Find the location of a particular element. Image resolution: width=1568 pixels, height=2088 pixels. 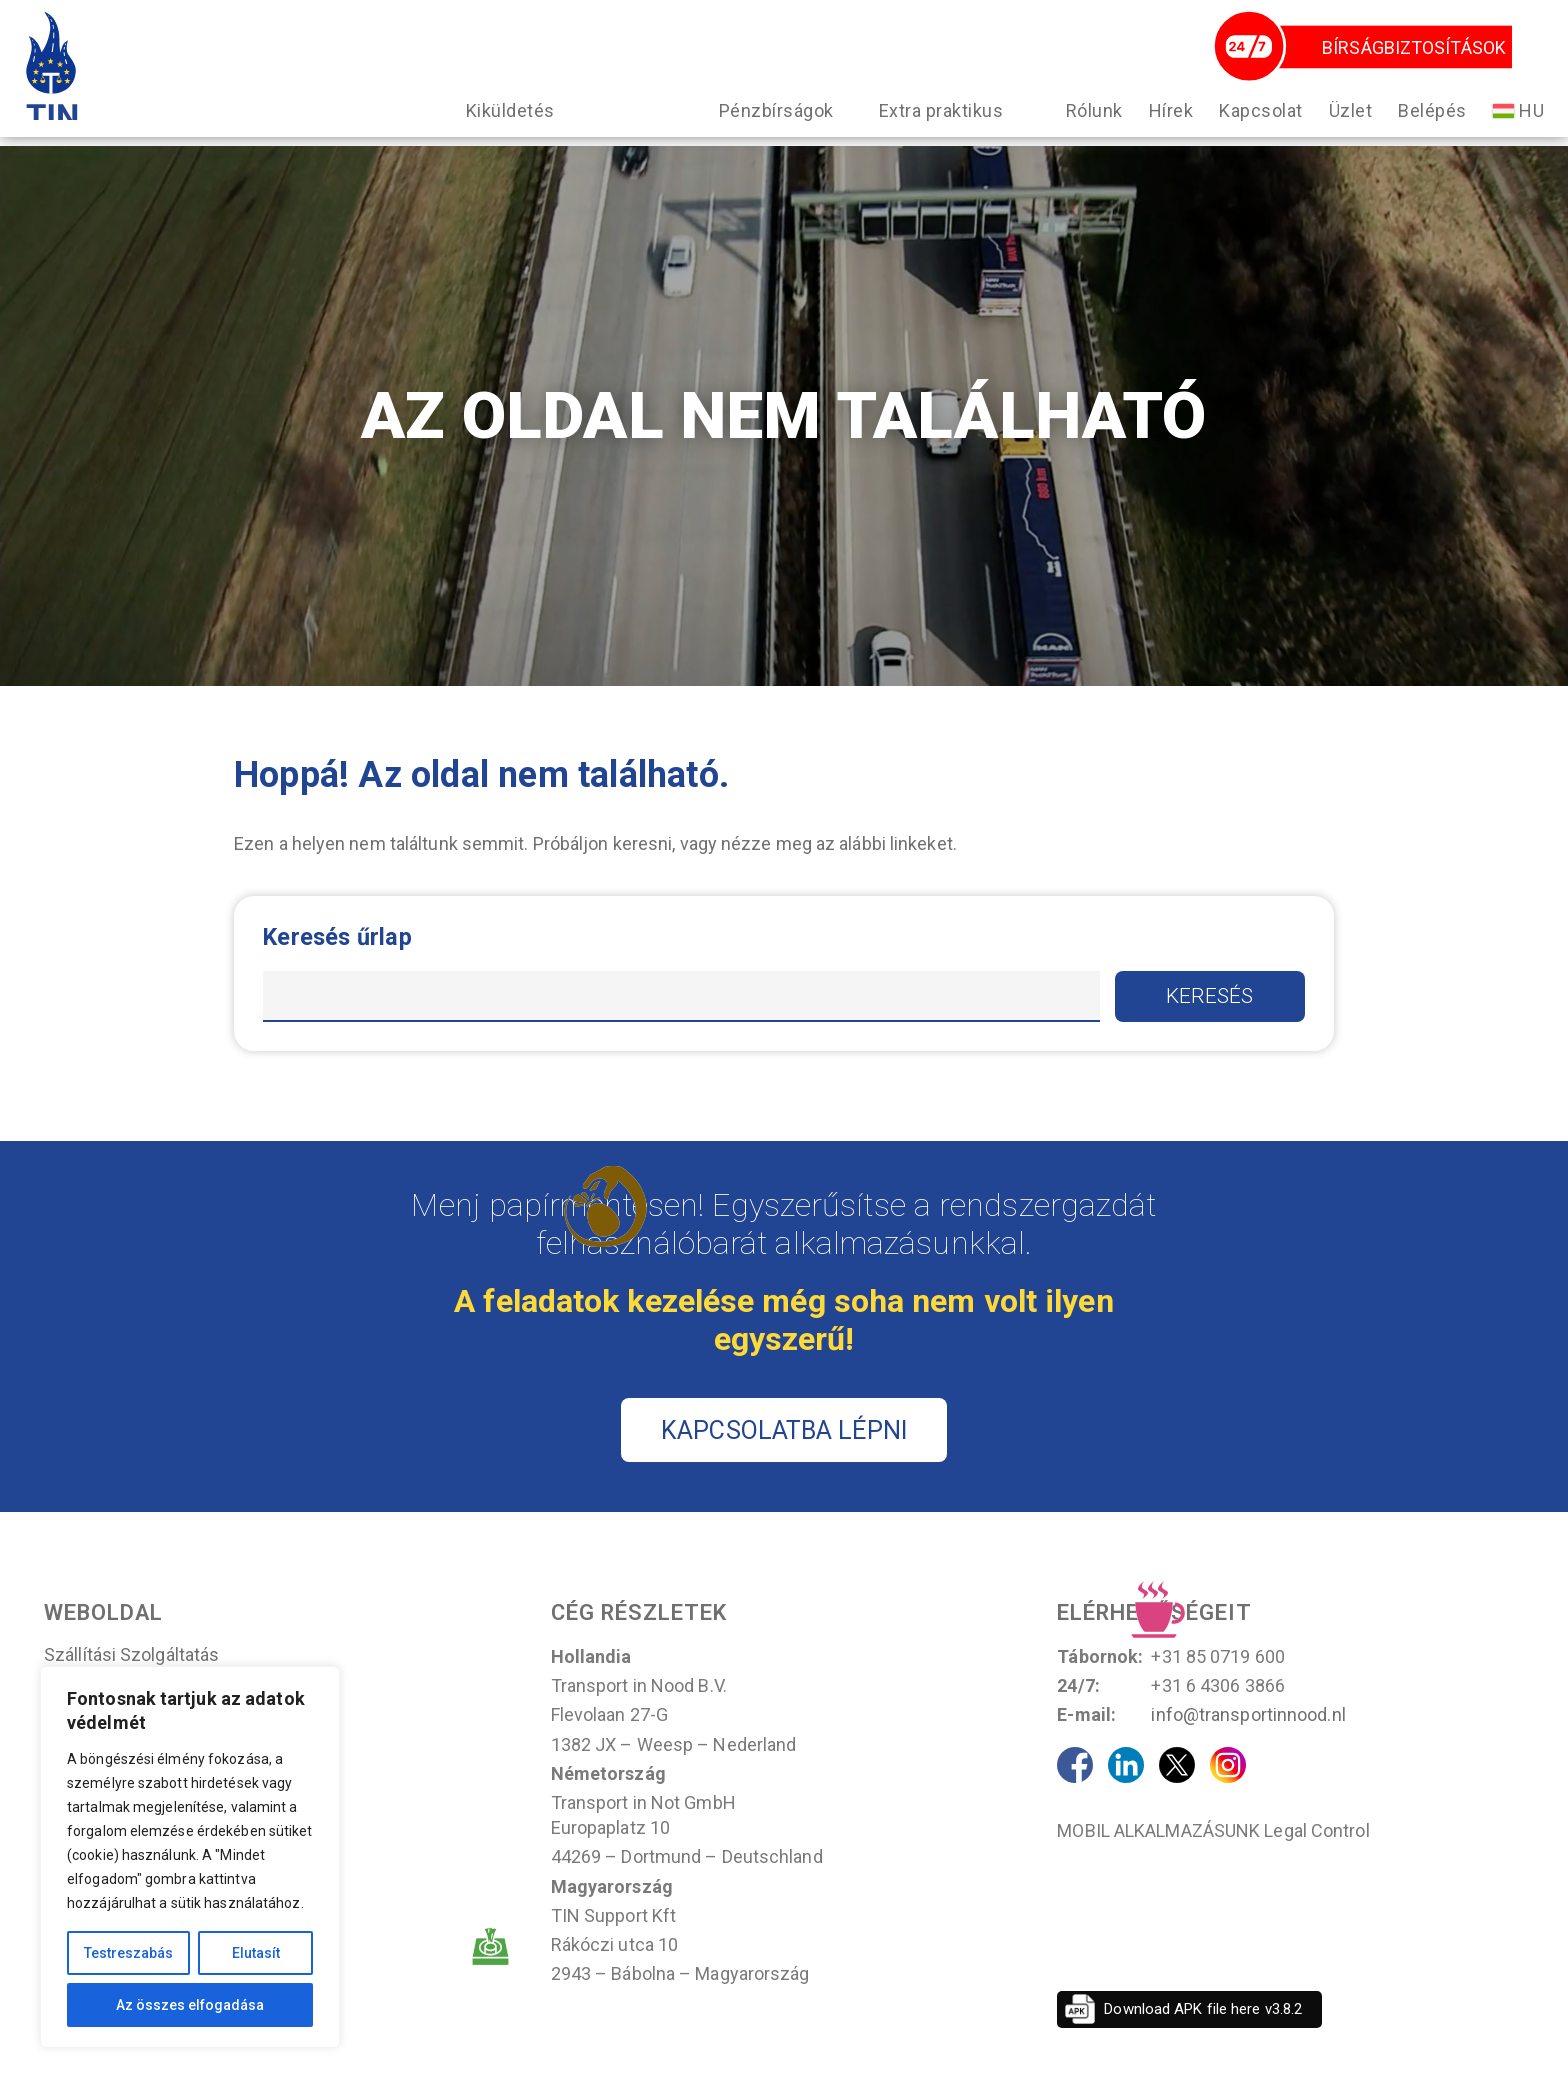

craft or forge a ring item is located at coordinates (490, 1945).